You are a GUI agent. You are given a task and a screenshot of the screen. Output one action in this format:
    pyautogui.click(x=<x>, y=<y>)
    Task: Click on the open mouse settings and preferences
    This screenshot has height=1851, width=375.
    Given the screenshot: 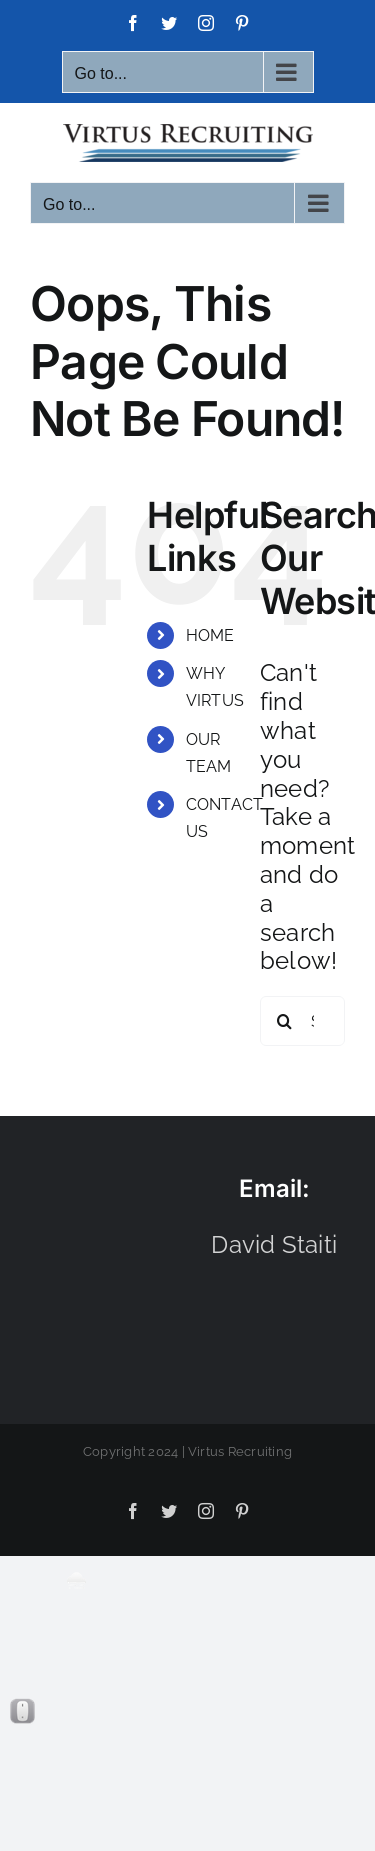 What is the action you would take?
    pyautogui.click(x=22, y=1711)
    